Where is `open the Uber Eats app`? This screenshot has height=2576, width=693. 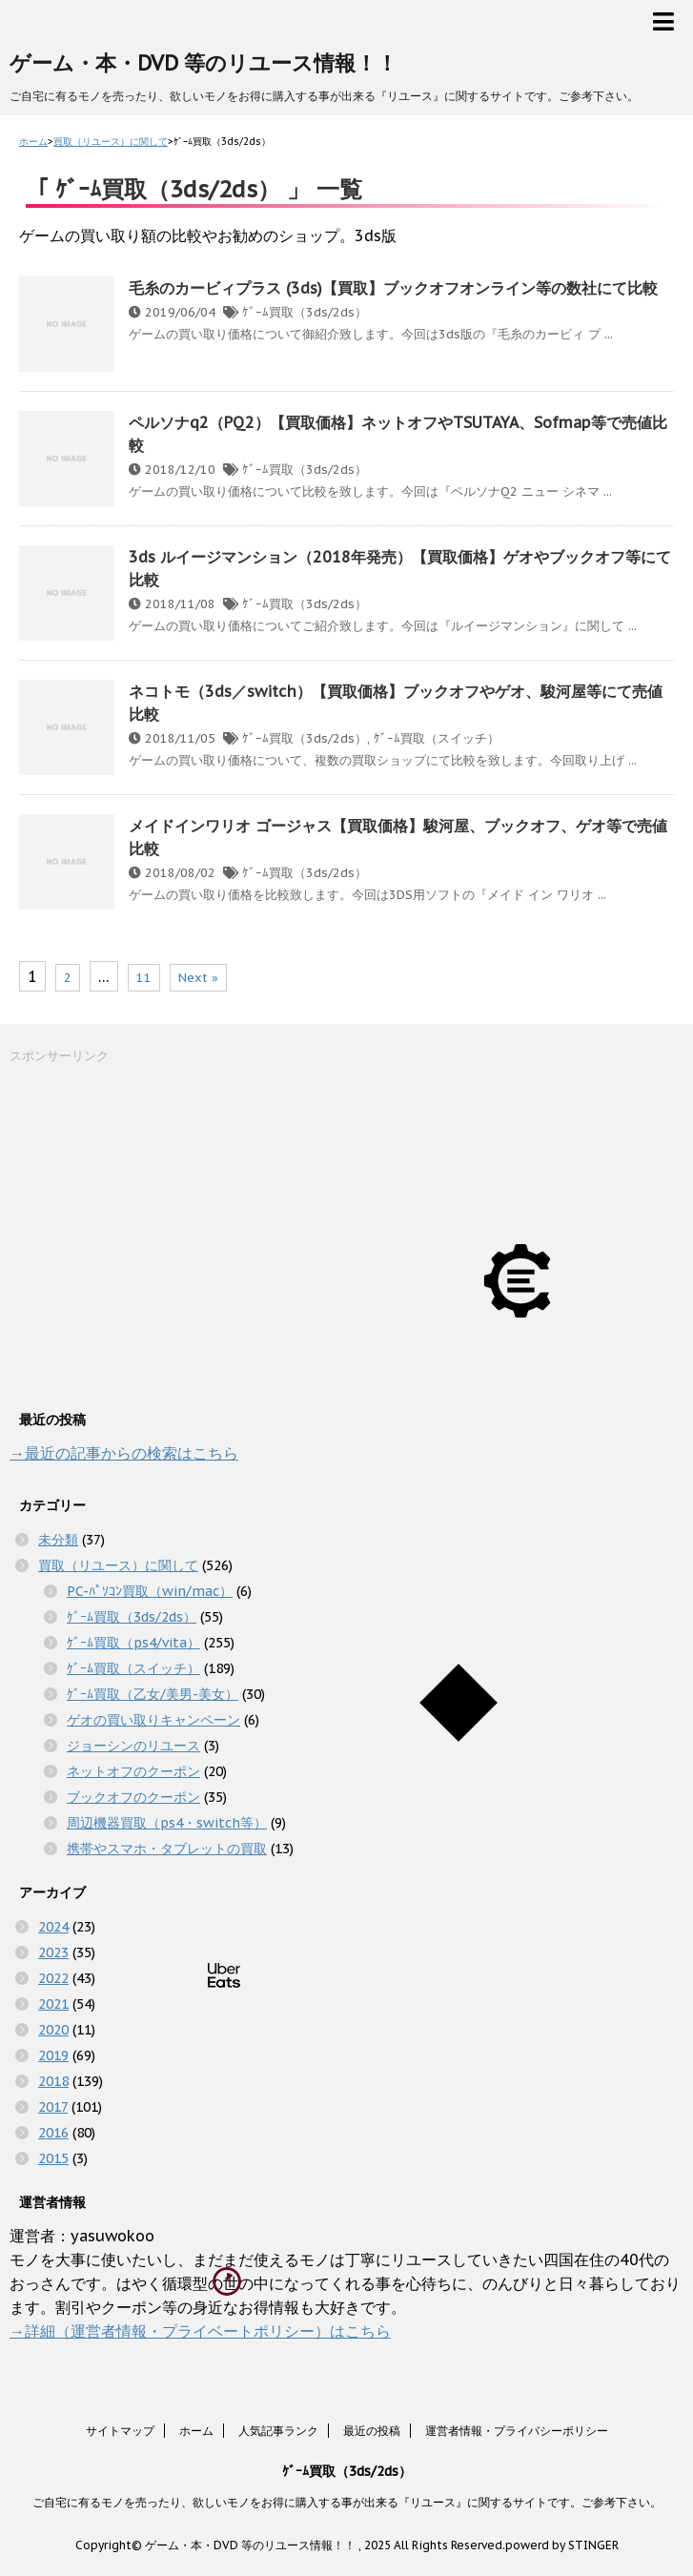
open the Uber Eats app is located at coordinates (224, 1975).